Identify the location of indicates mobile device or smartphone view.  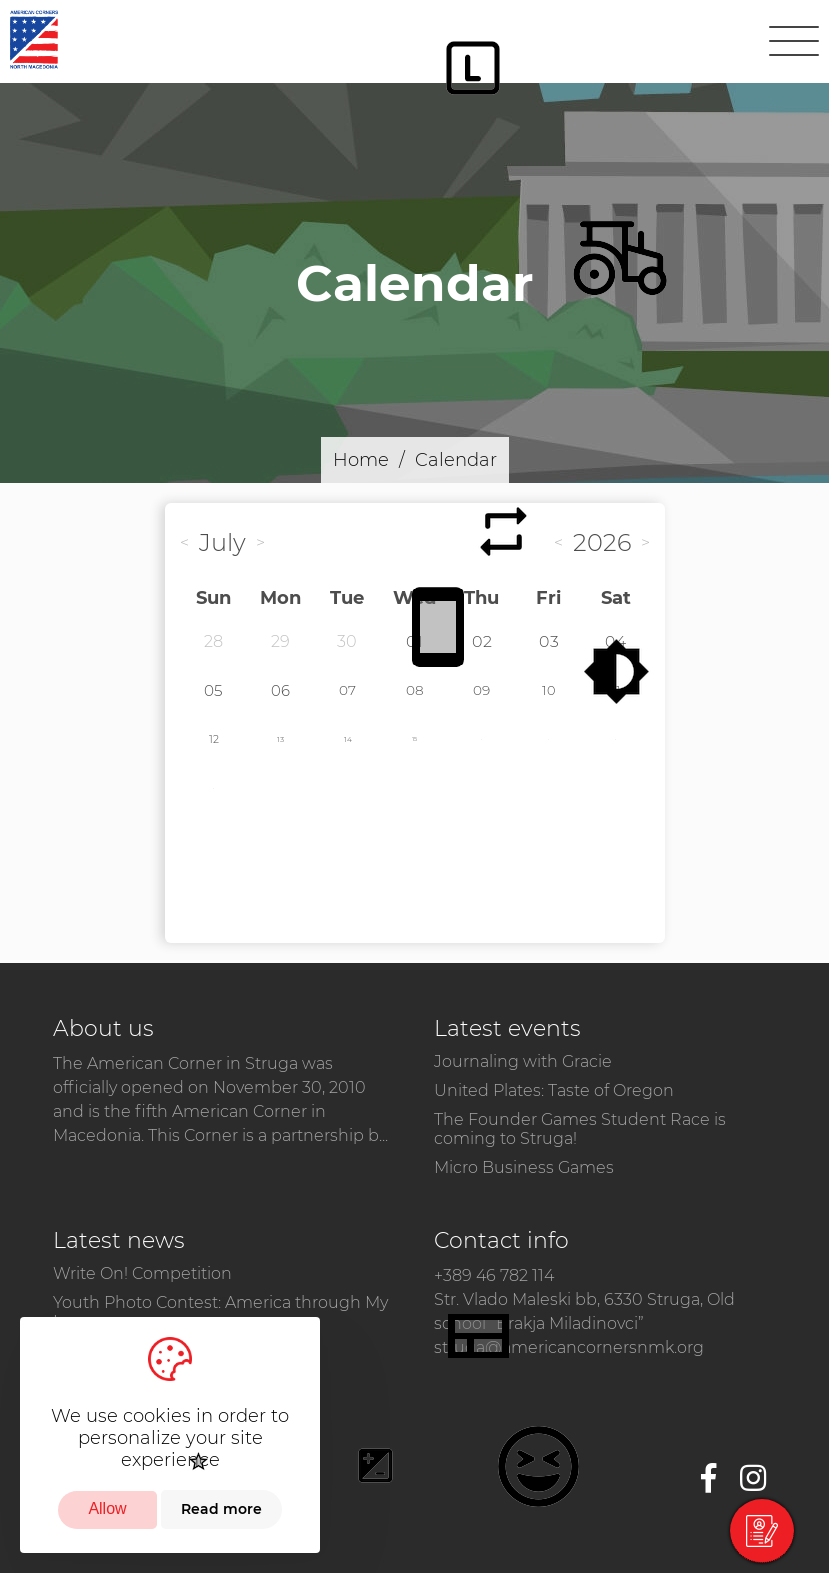
(438, 627).